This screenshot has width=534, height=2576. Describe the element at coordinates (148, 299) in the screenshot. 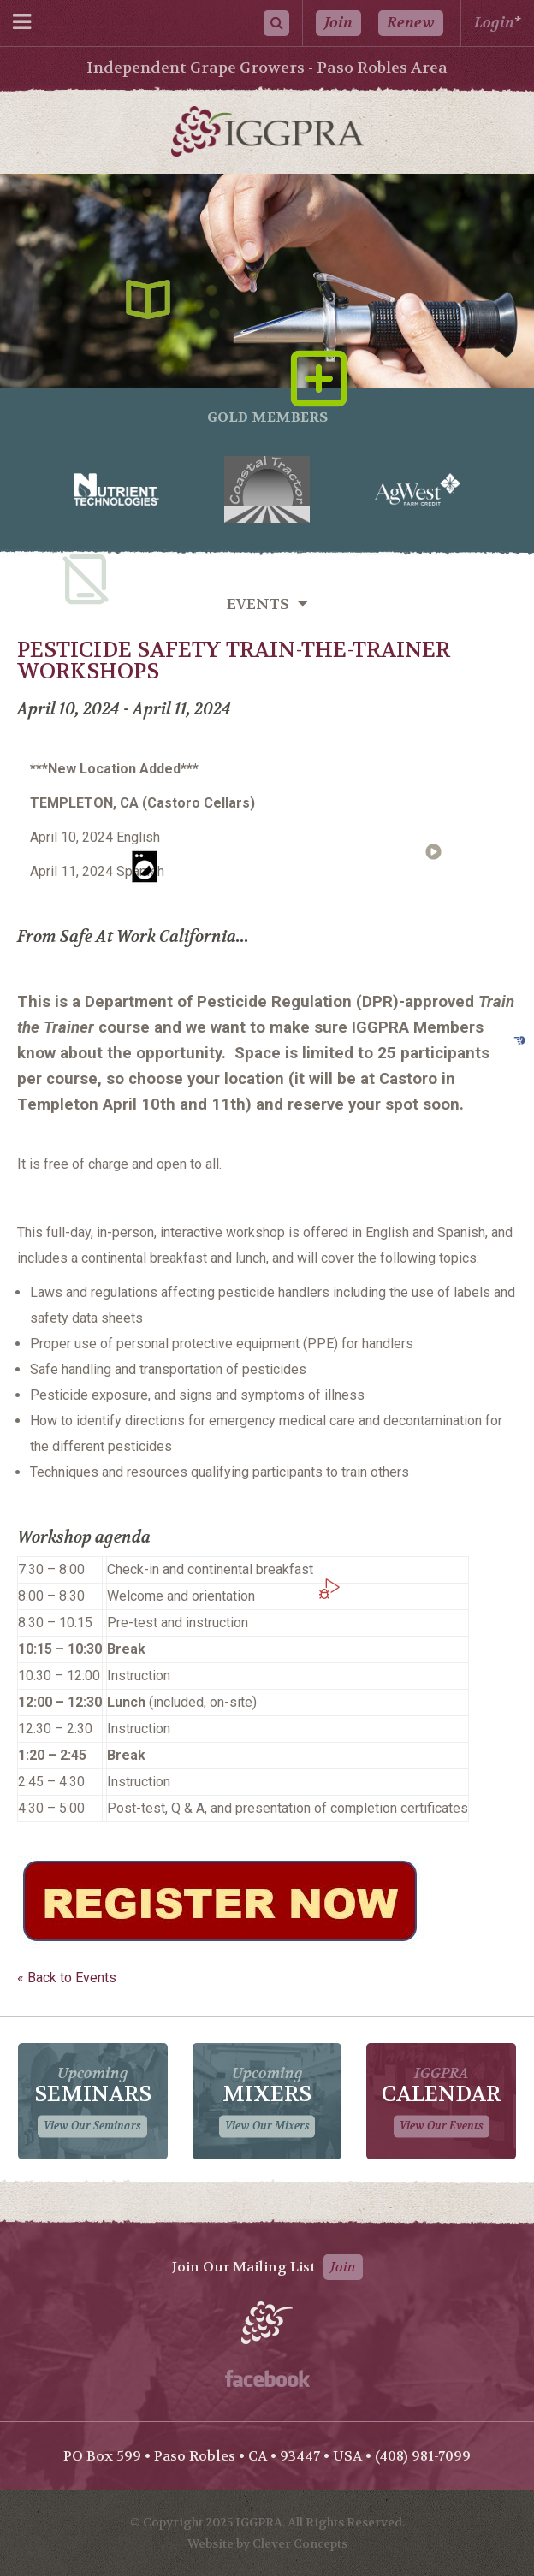

I see `open reading mode or e-book reader` at that location.